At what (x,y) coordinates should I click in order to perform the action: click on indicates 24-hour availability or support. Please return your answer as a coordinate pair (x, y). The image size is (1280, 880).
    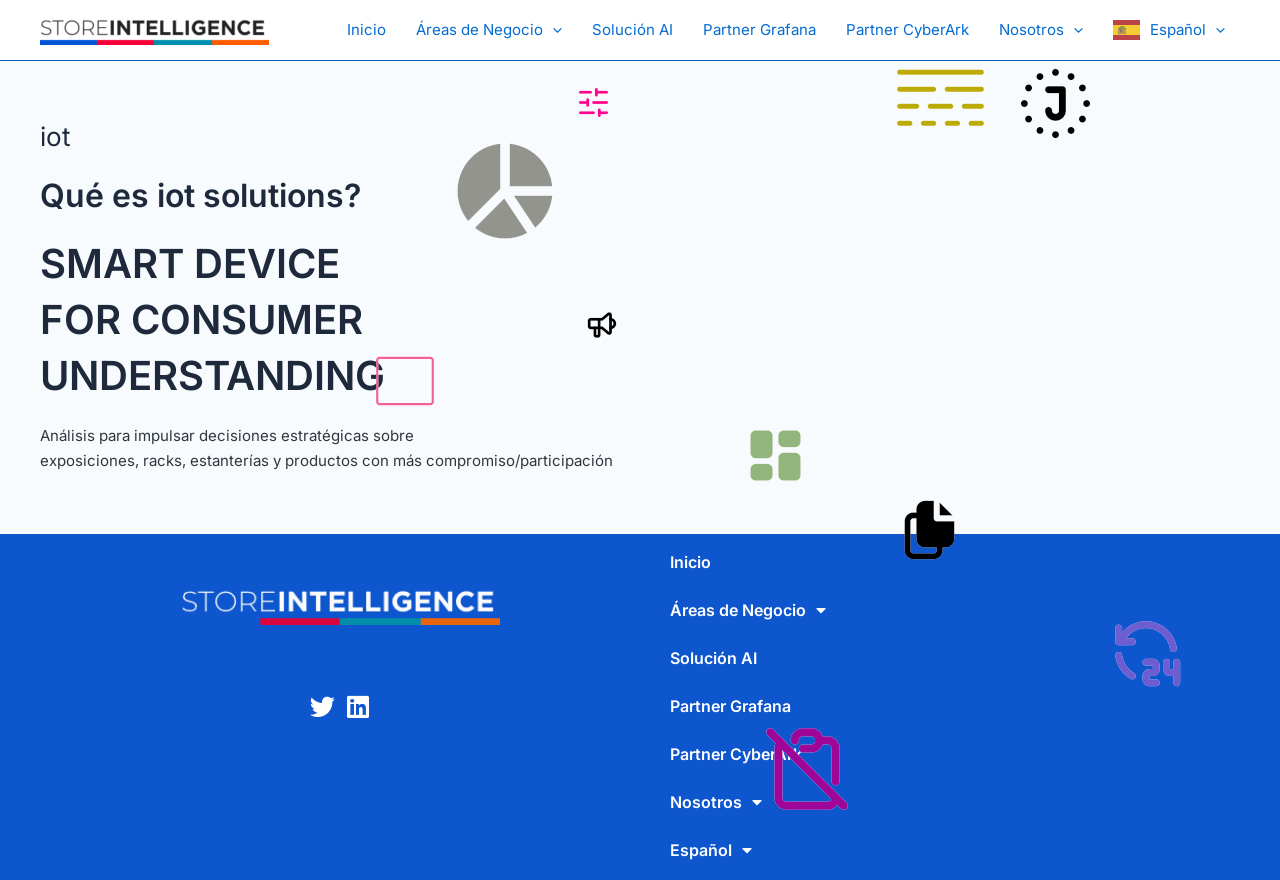
    Looking at the image, I should click on (1146, 652).